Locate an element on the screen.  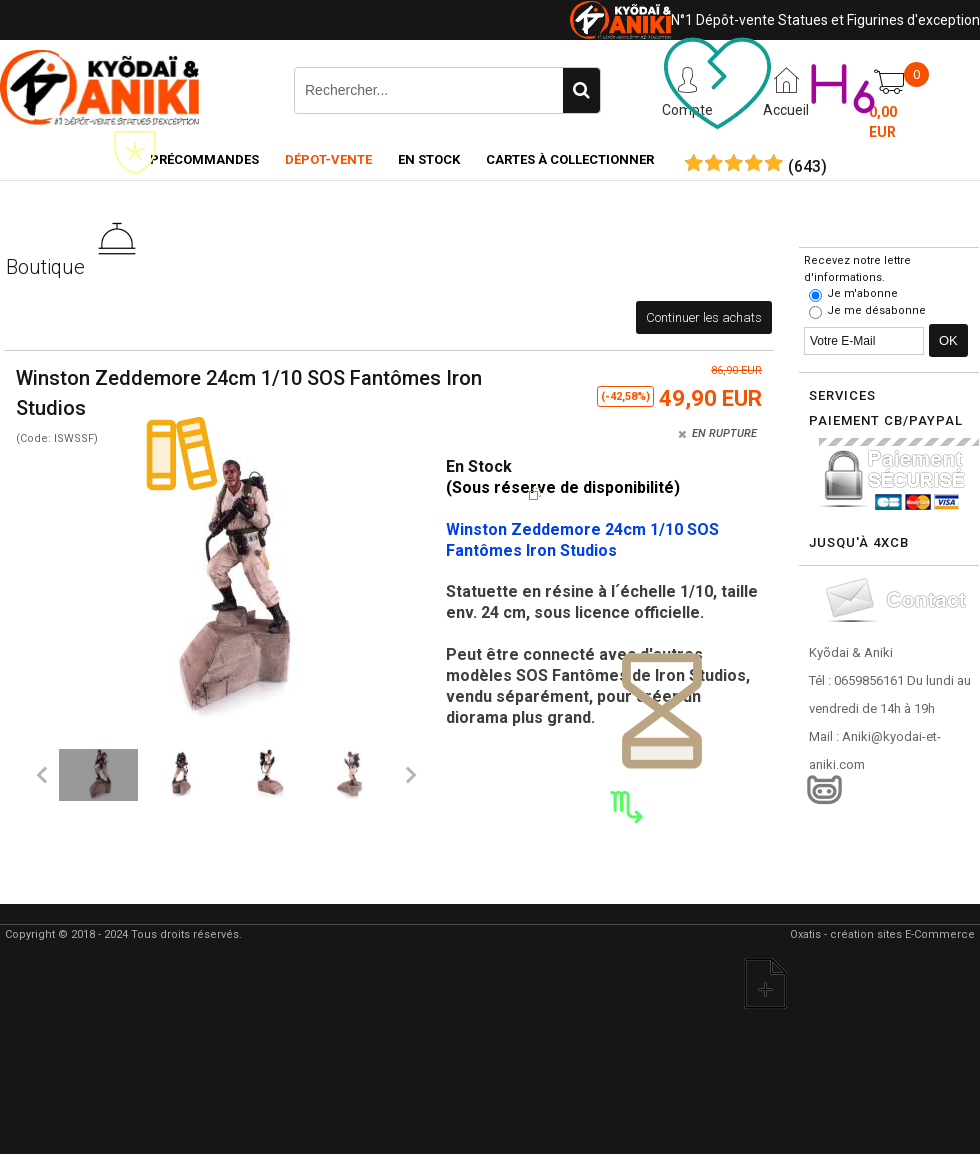
indicates time is running low is located at coordinates (662, 711).